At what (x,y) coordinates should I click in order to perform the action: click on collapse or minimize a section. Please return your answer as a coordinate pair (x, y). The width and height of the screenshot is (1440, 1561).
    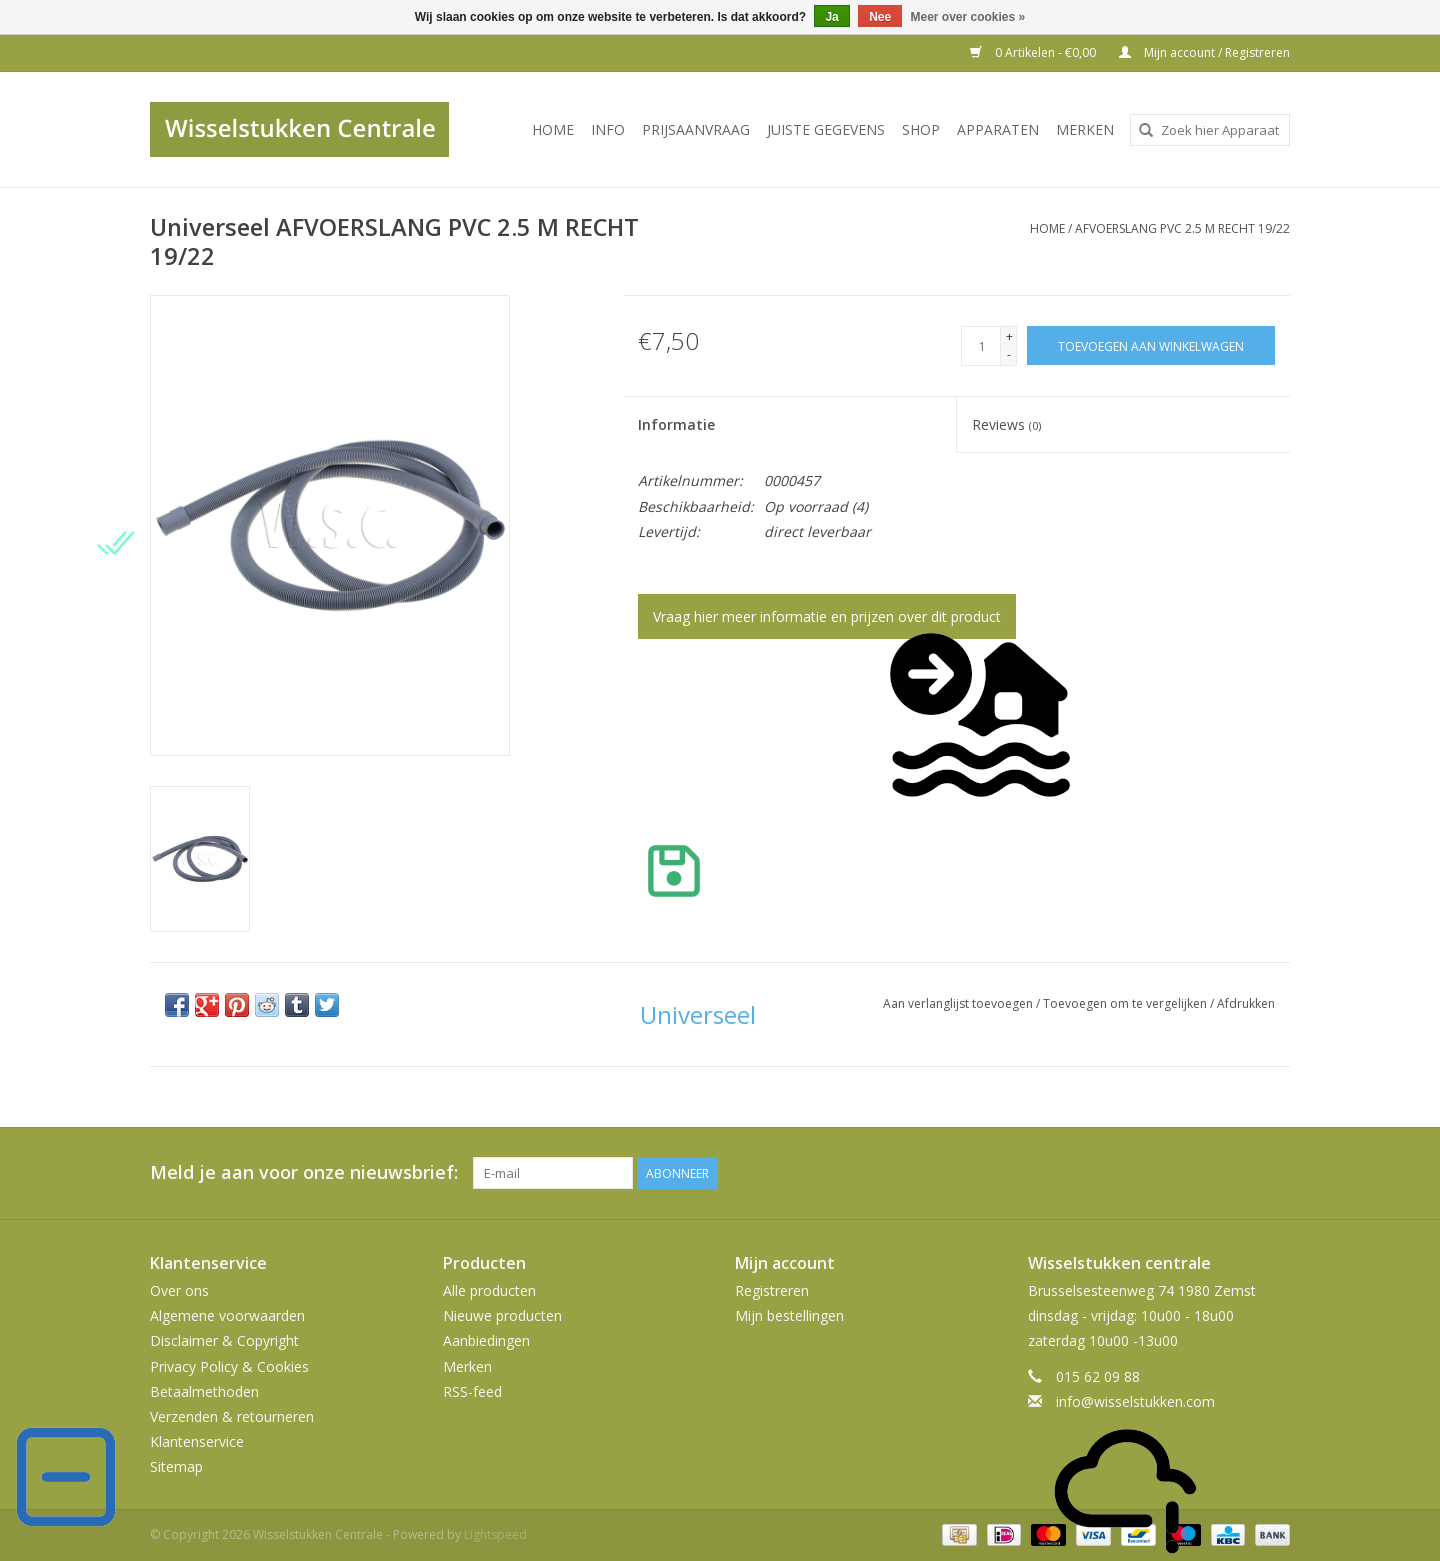
    Looking at the image, I should click on (66, 1477).